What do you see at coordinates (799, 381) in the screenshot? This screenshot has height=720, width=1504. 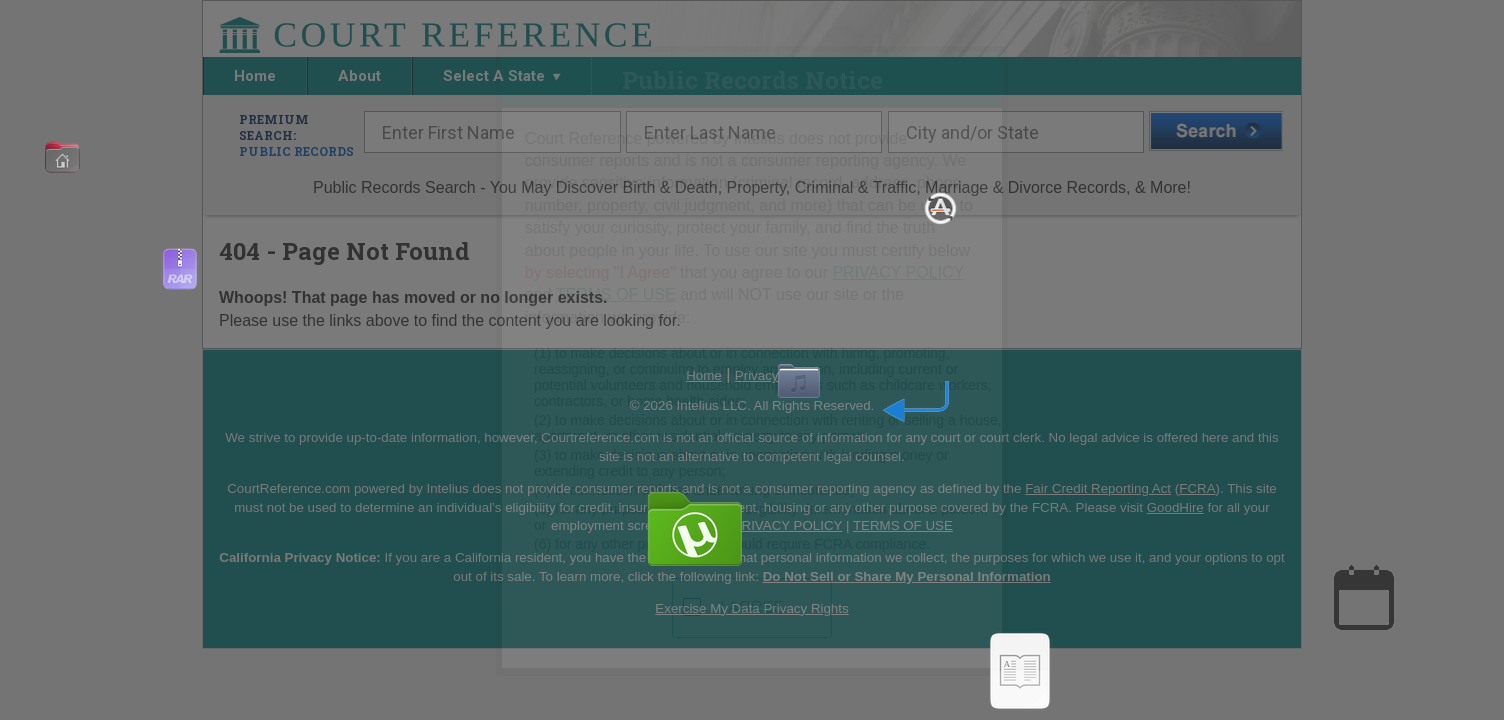 I see `open your music files folder` at bounding box center [799, 381].